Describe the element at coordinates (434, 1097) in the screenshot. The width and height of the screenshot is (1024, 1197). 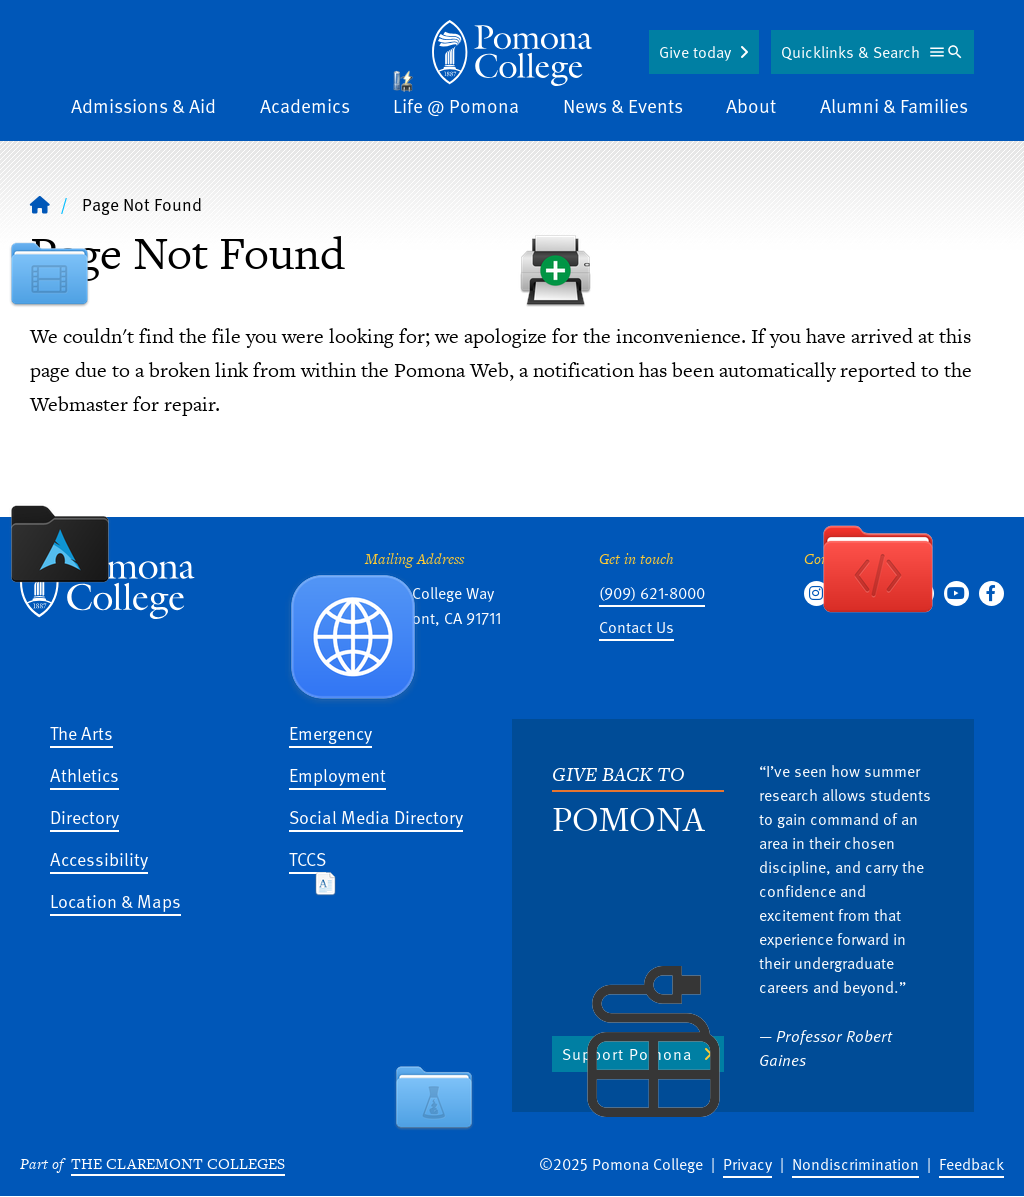
I see `open the Antidote application folder` at that location.